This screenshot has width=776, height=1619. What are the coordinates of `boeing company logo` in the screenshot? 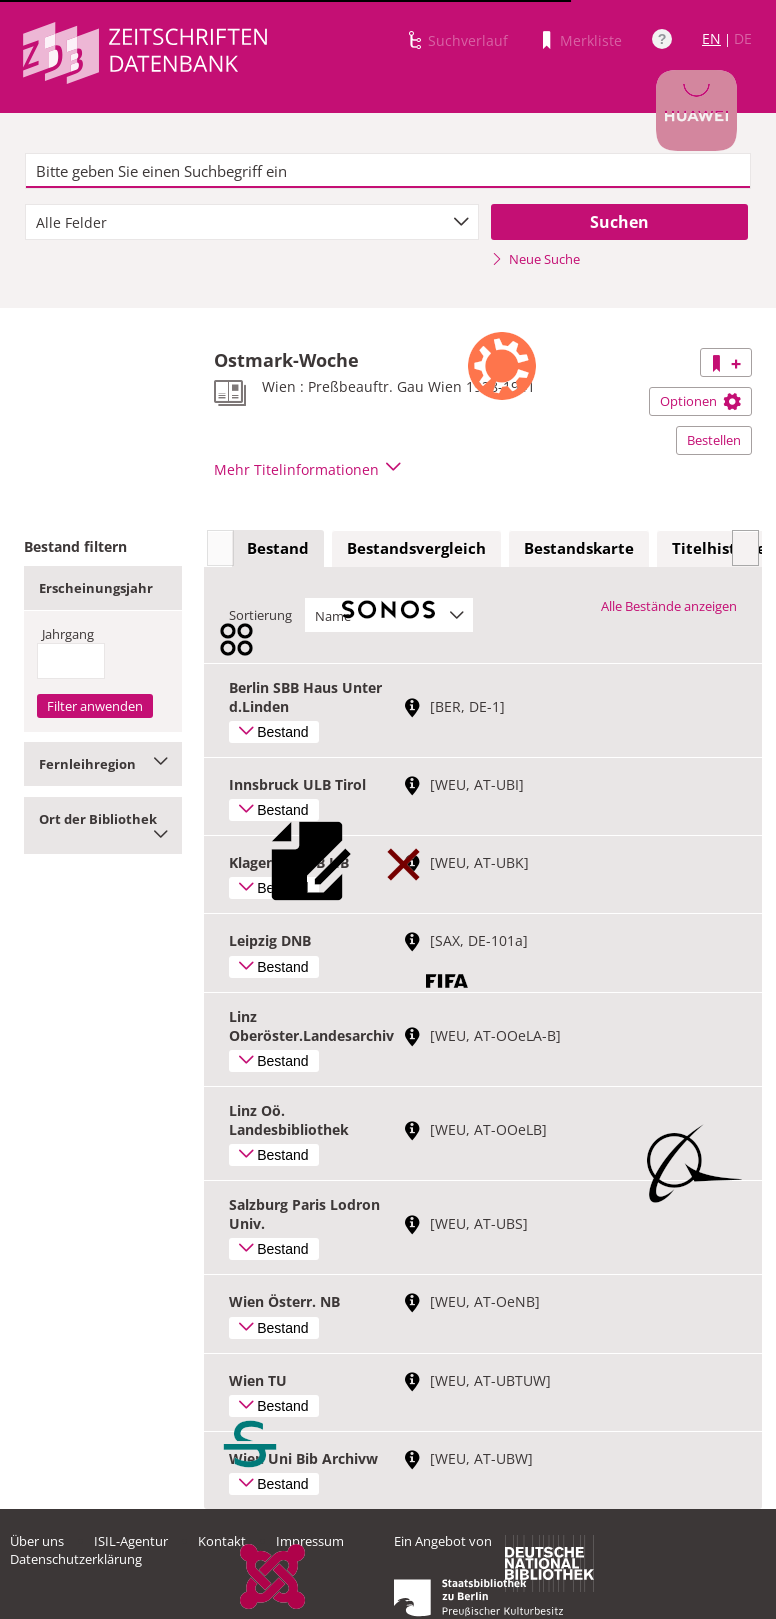 It's located at (694, 1163).